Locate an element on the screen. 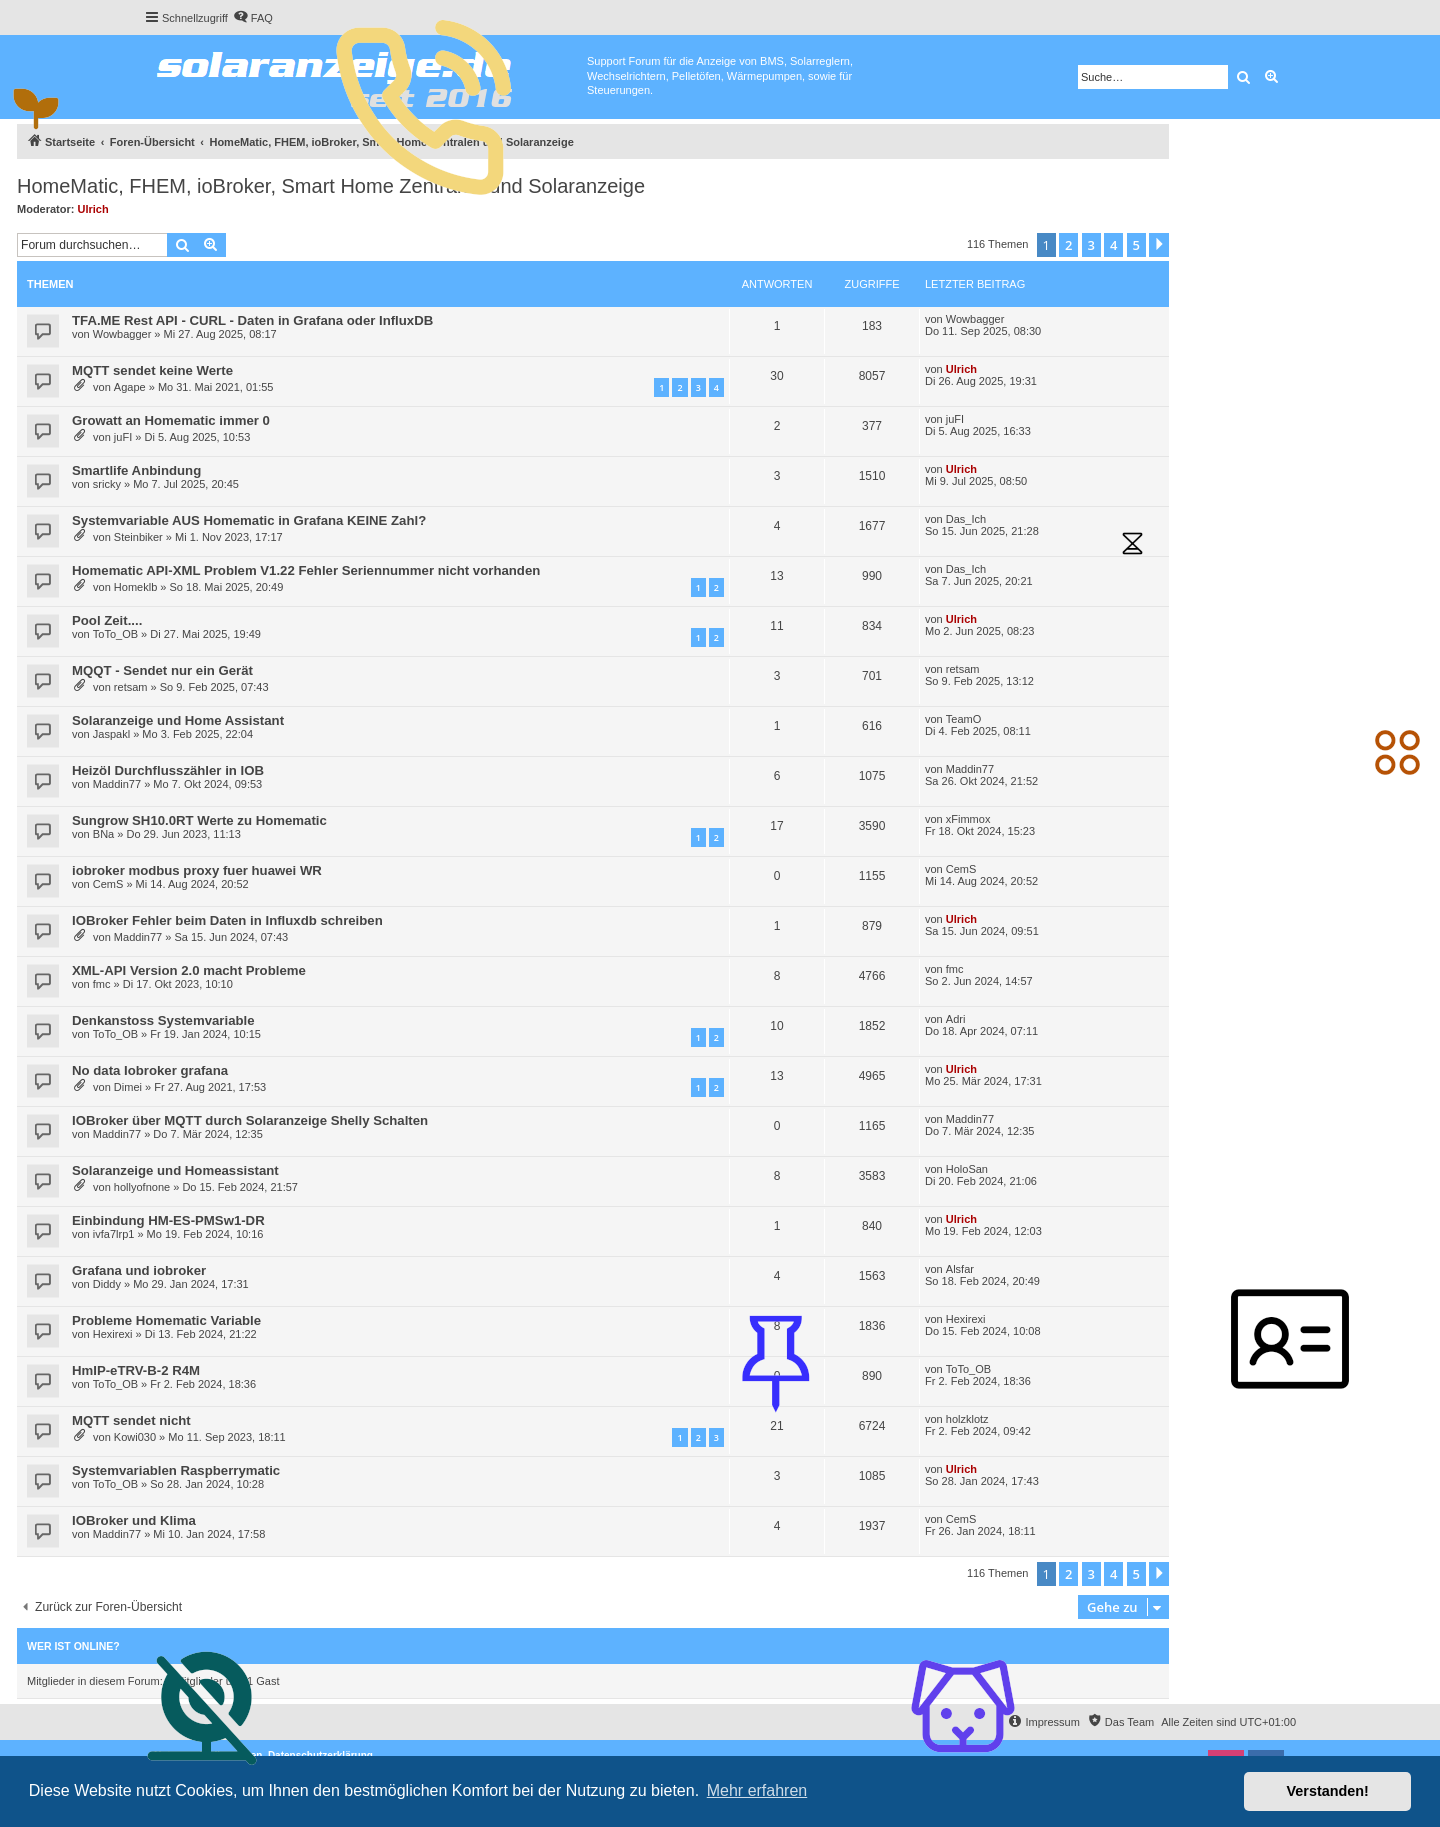  access pet-related features or settings is located at coordinates (963, 1708).